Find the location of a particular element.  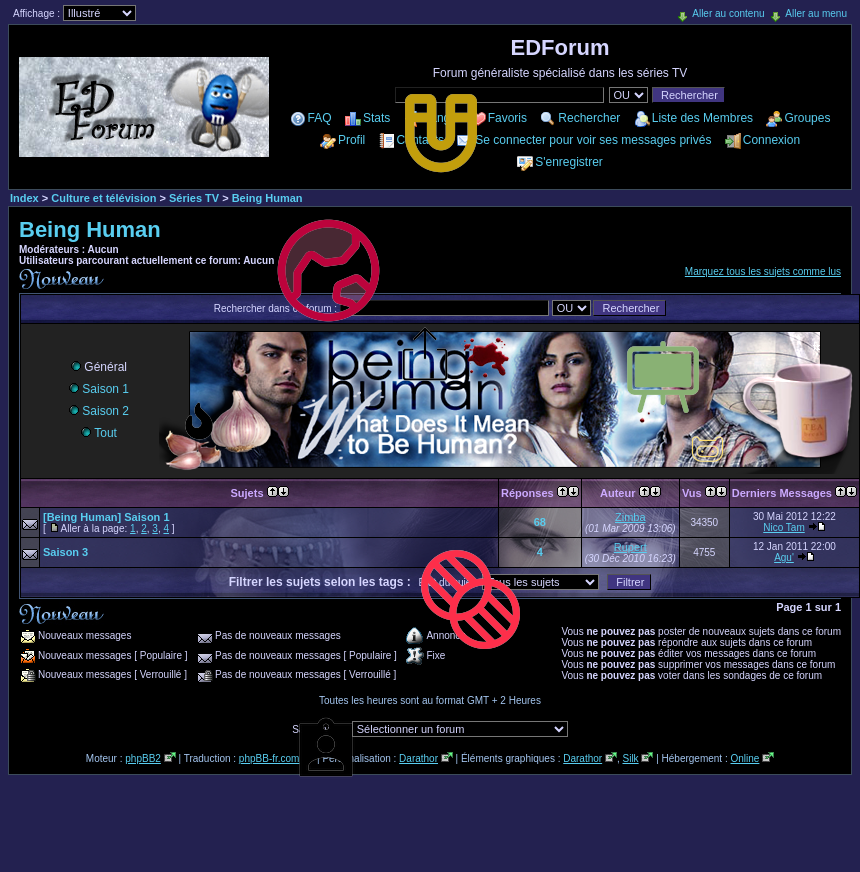

view user profile or account details is located at coordinates (326, 750).